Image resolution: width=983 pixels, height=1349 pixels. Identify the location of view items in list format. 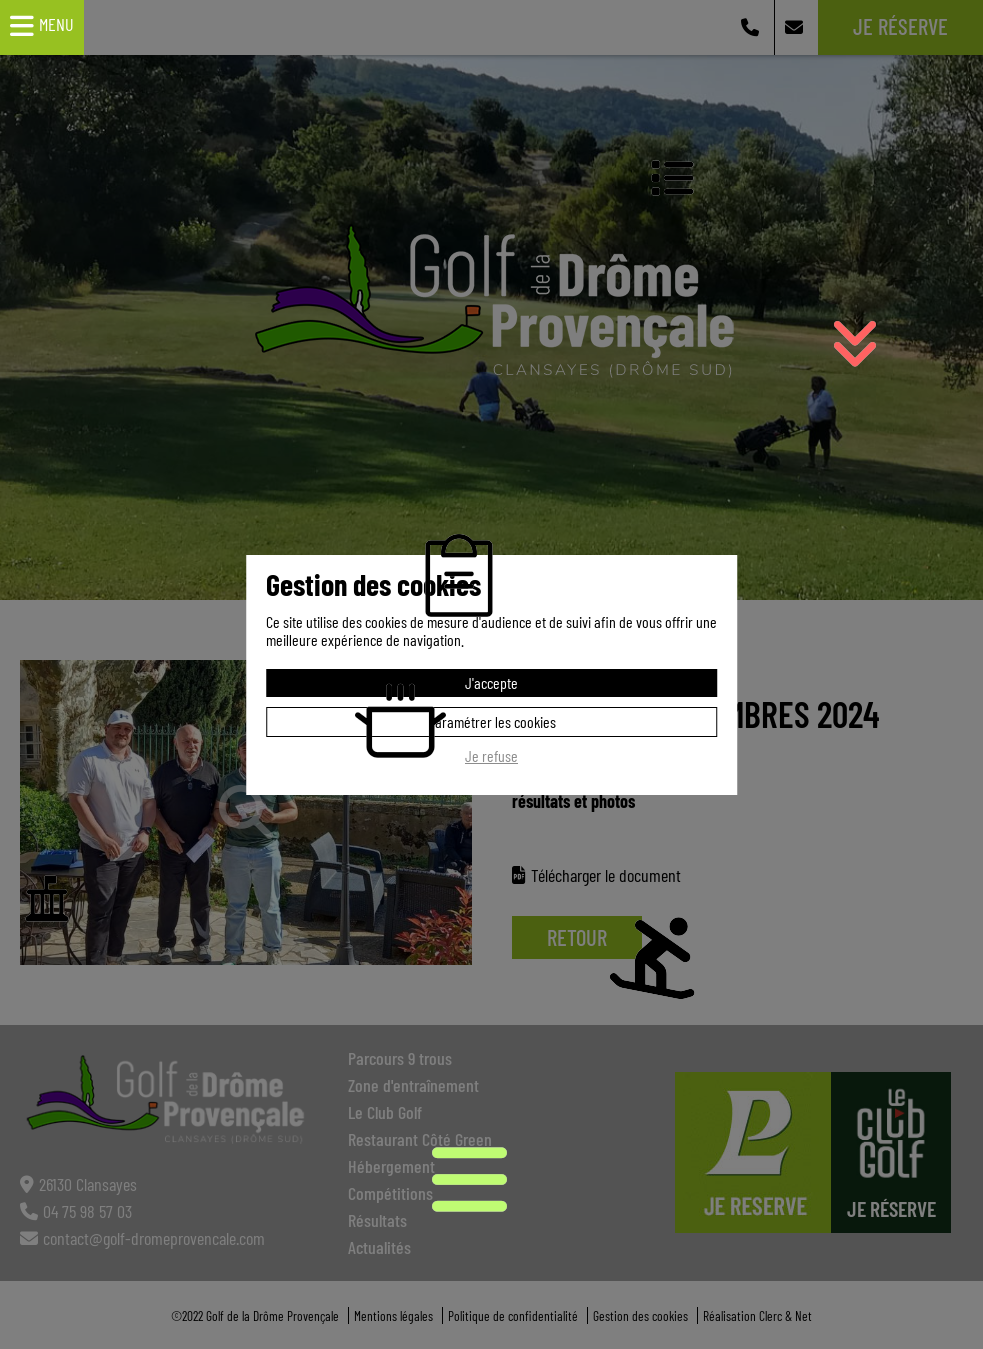
(672, 178).